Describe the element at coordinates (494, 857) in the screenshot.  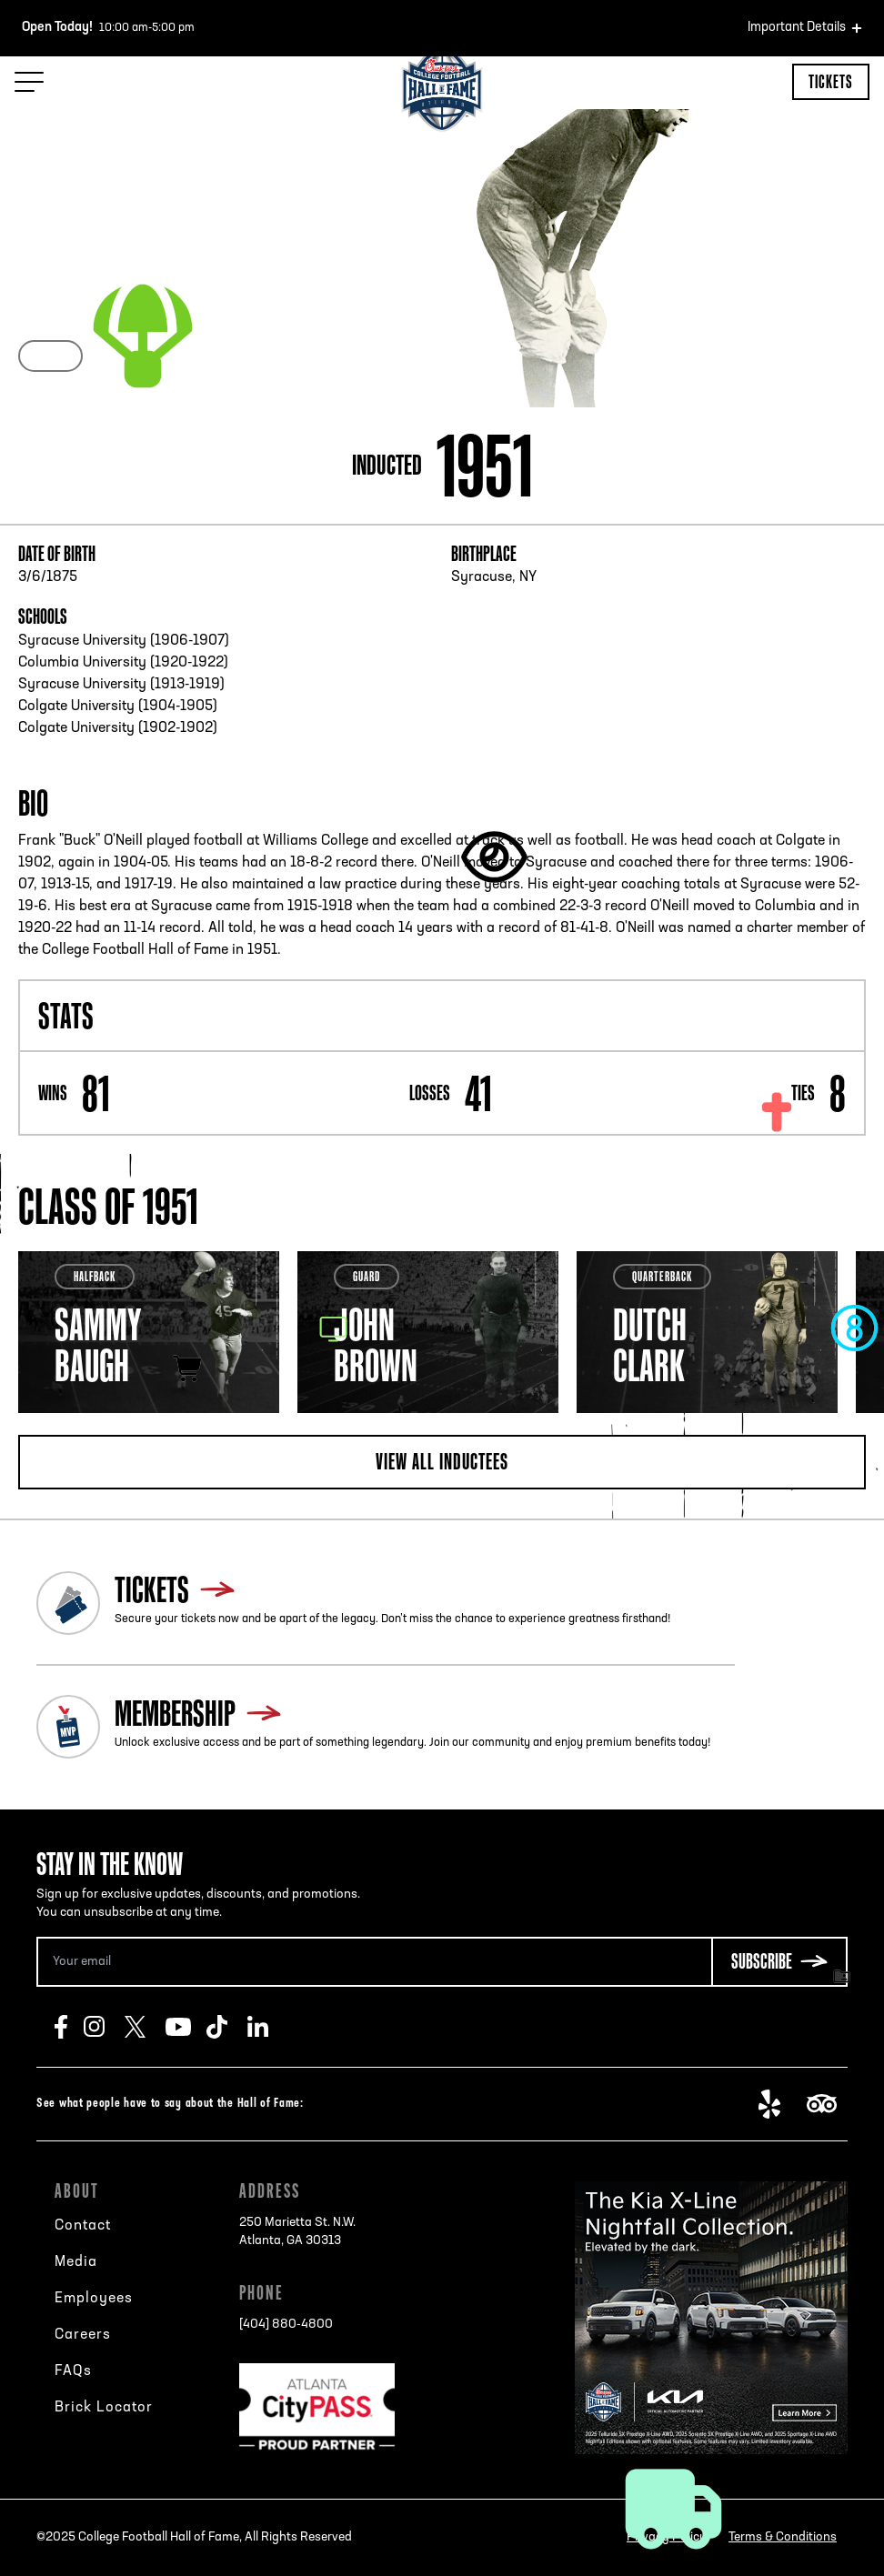
I see `view or preview content` at that location.